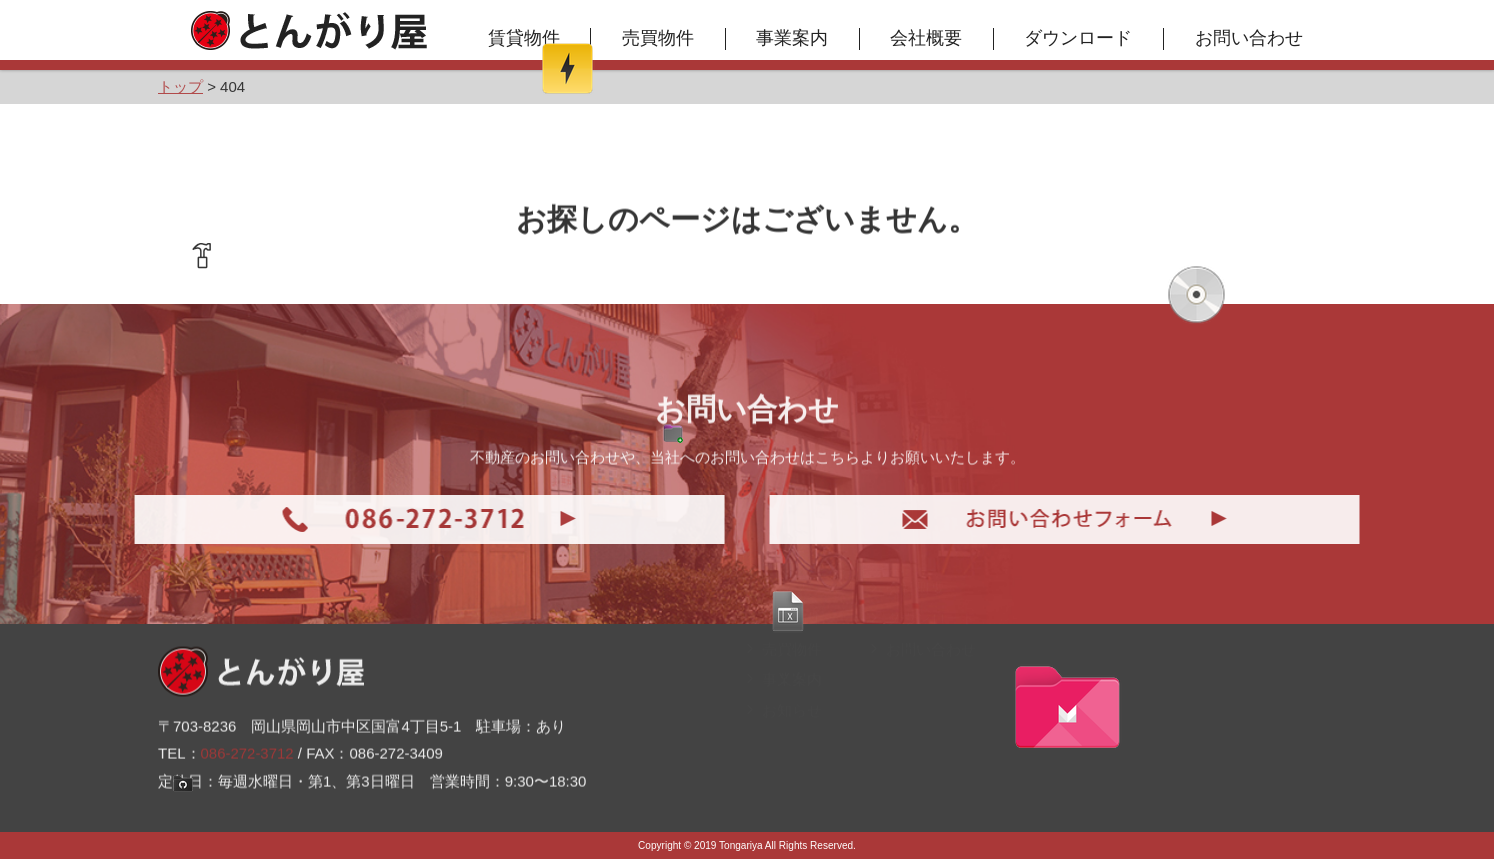 Image resolution: width=1494 pixels, height=859 pixels. What do you see at coordinates (1196, 294) in the screenshot?
I see `access DVD-ROM drive` at bounding box center [1196, 294].